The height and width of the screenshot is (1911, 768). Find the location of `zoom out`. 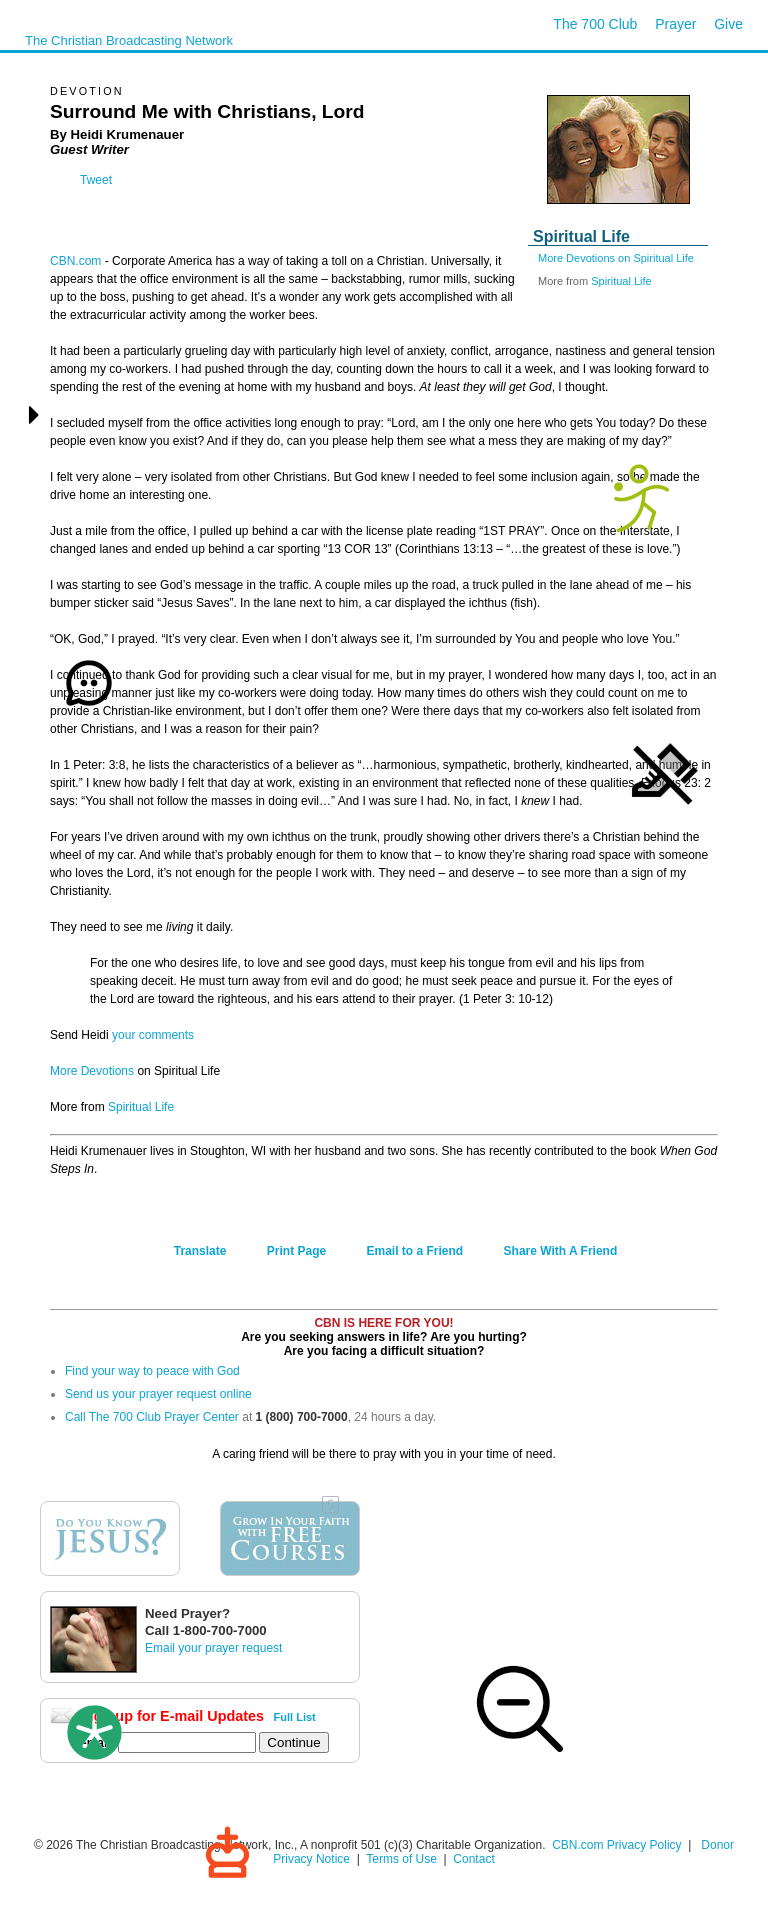

zoom out is located at coordinates (520, 1709).